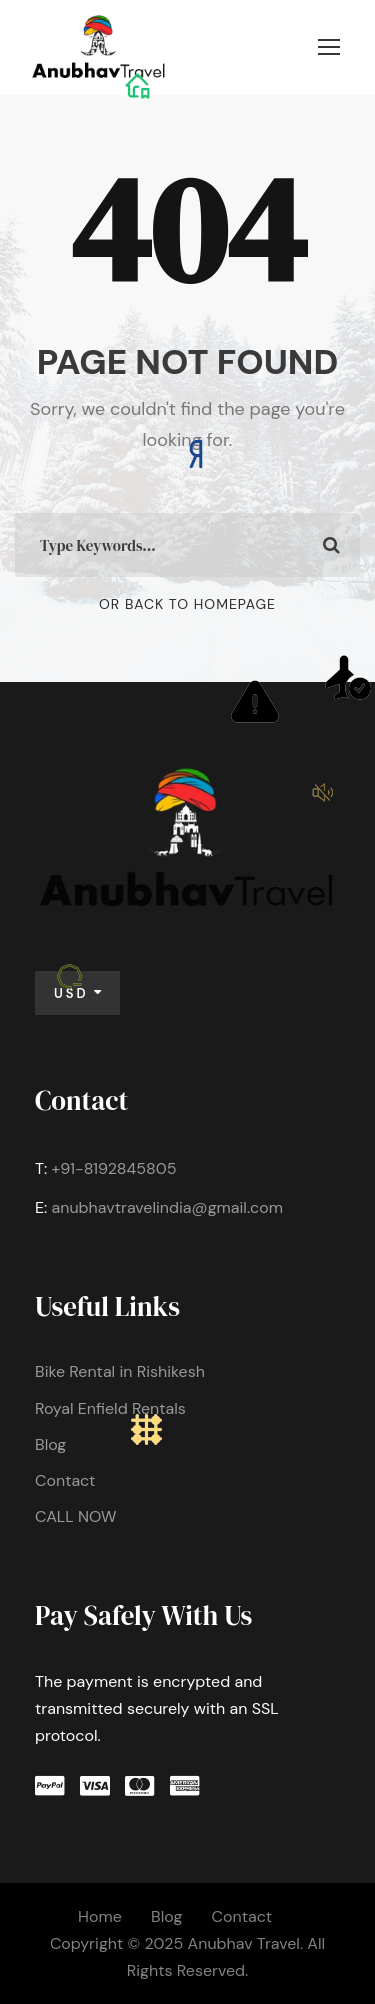 Image resolution: width=375 pixels, height=2004 pixels. Describe the element at coordinates (69, 976) in the screenshot. I see `remove or delete an item with a warning` at that location.